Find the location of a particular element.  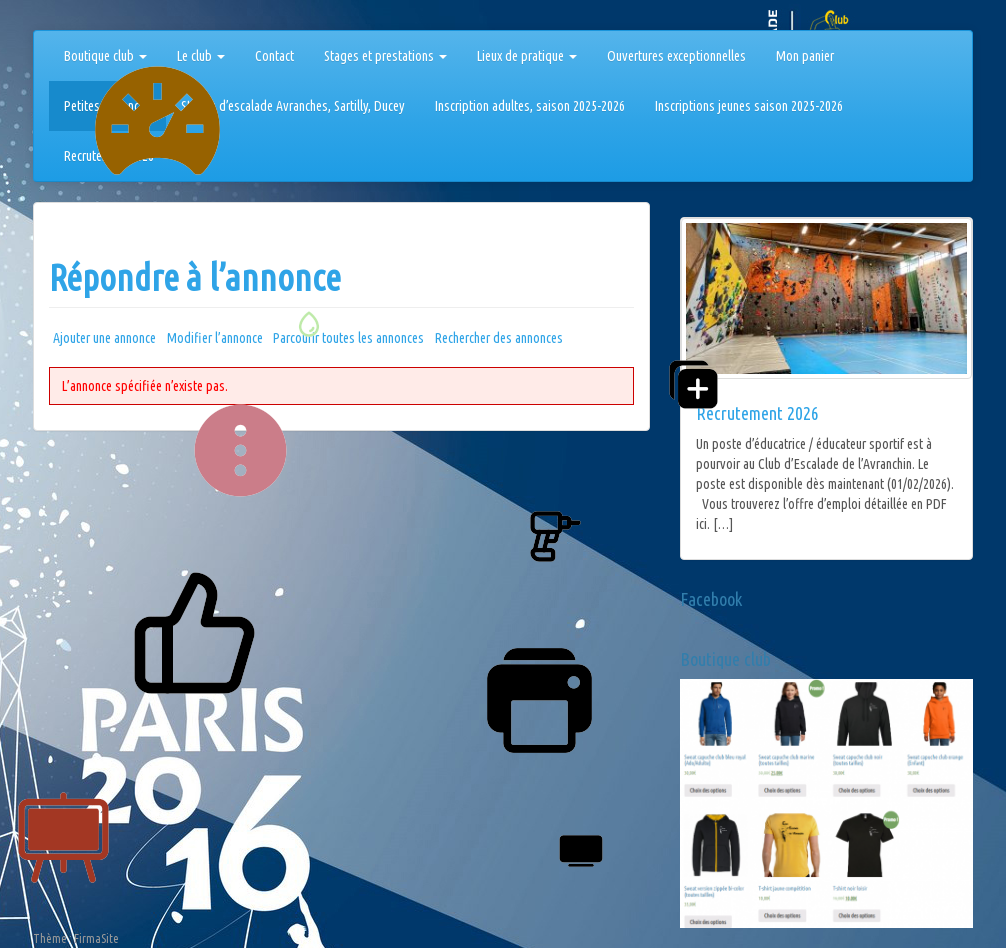

duplicate or copy an item is located at coordinates (693, 384).